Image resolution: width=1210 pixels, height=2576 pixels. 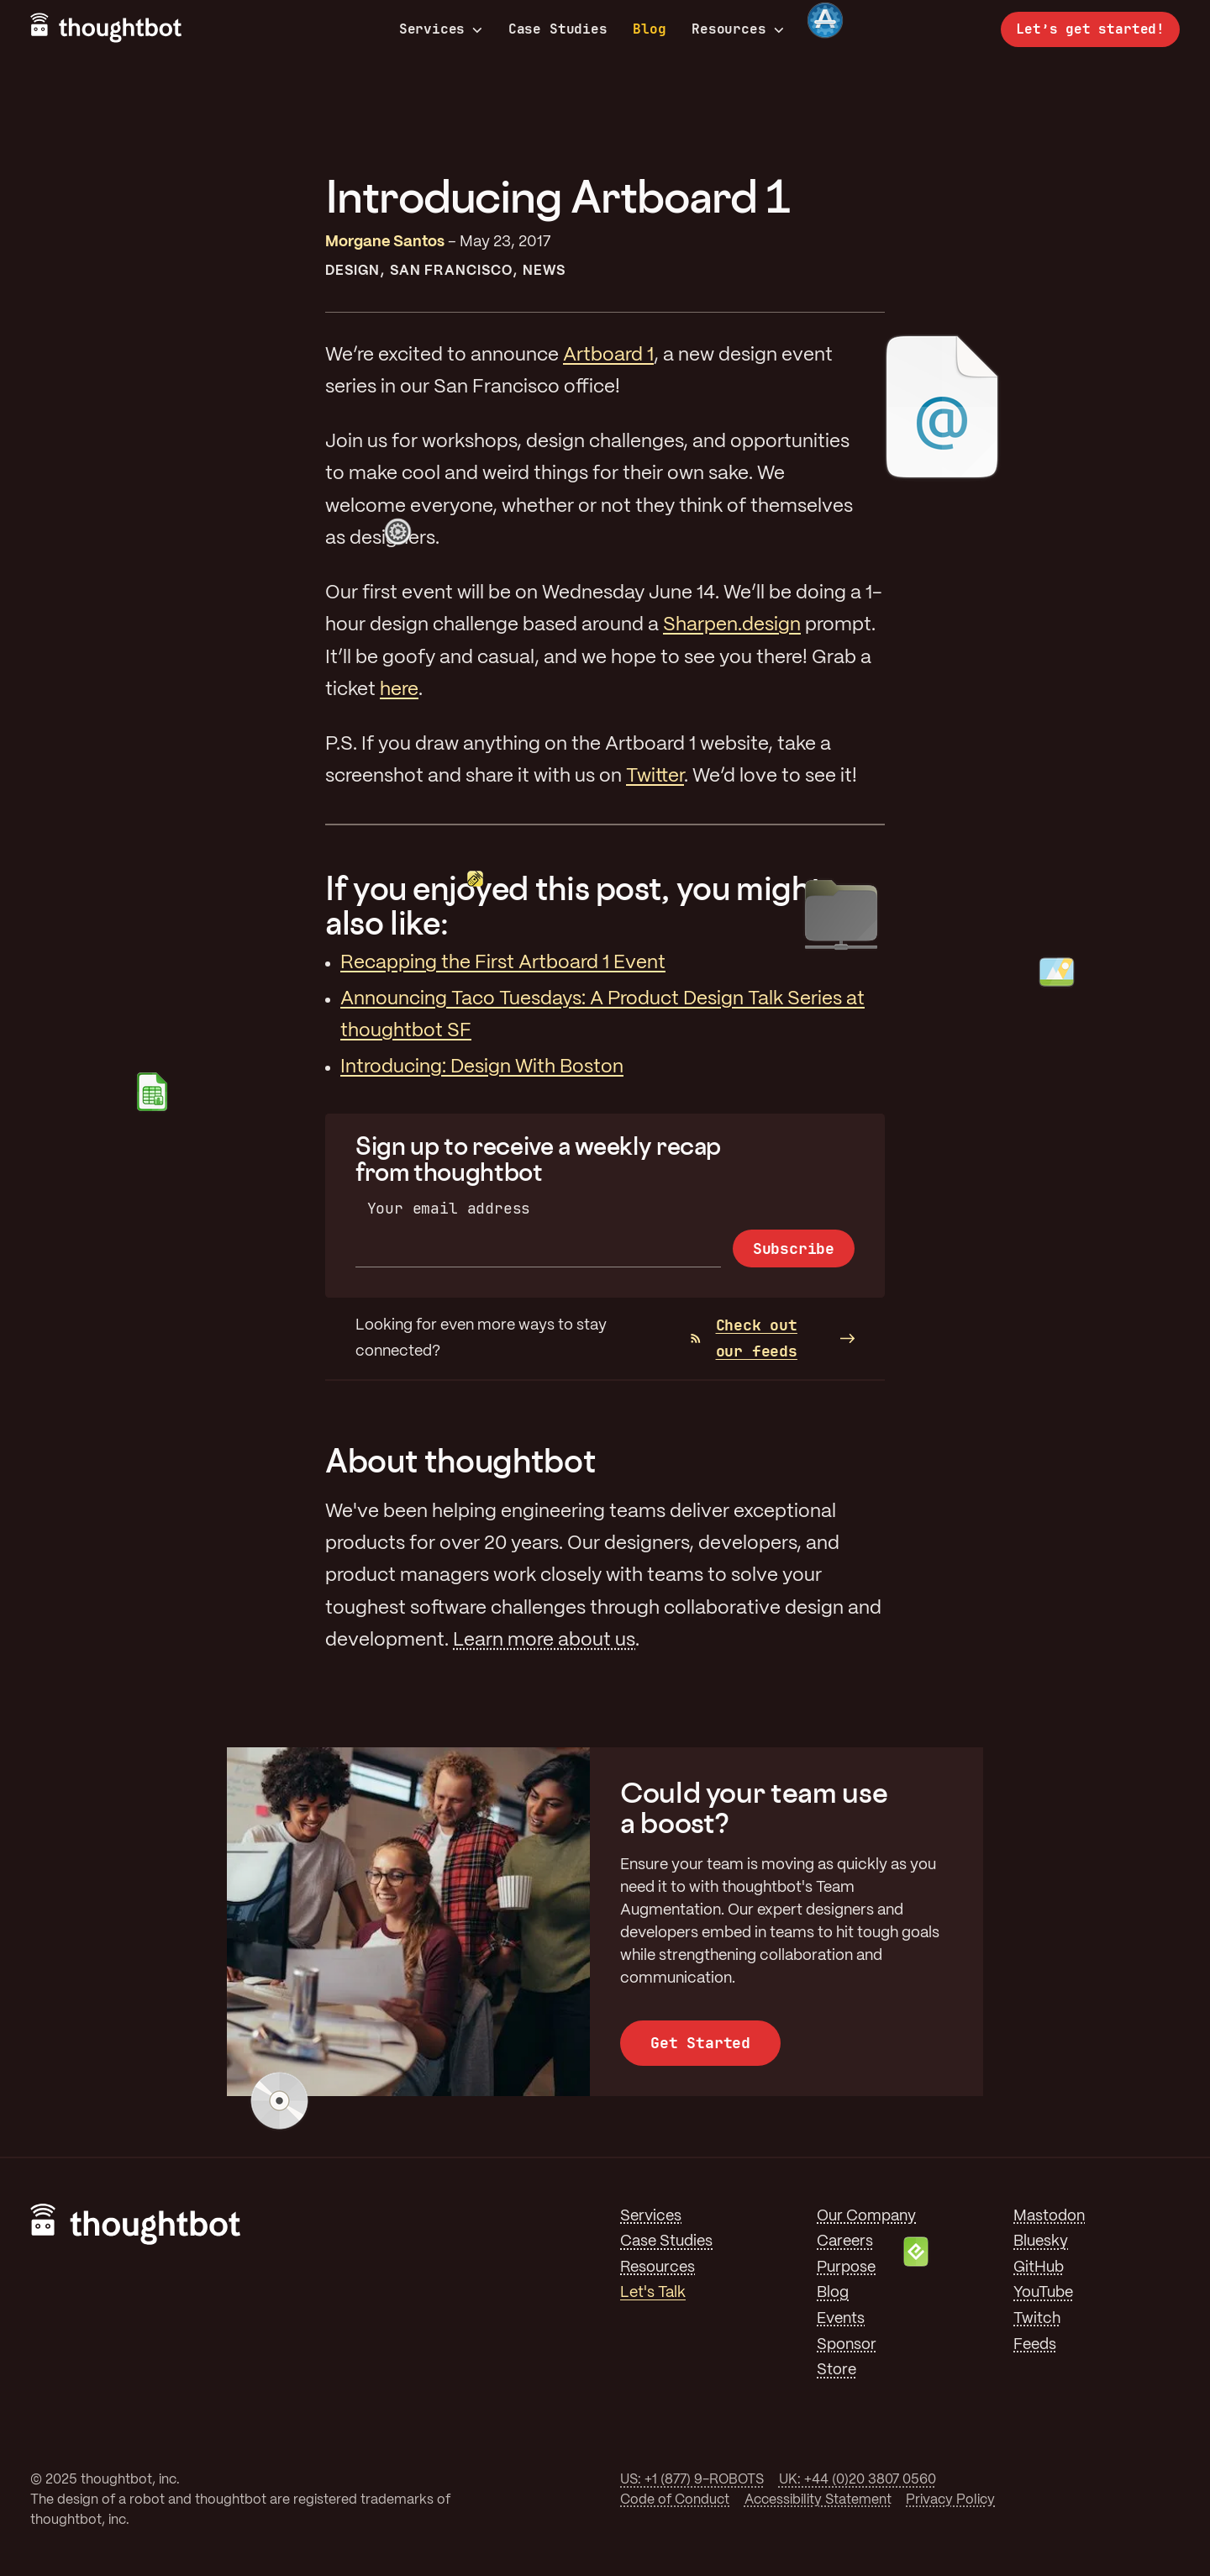 I want to click on view or edit item properties, so click(x=397, y=531).